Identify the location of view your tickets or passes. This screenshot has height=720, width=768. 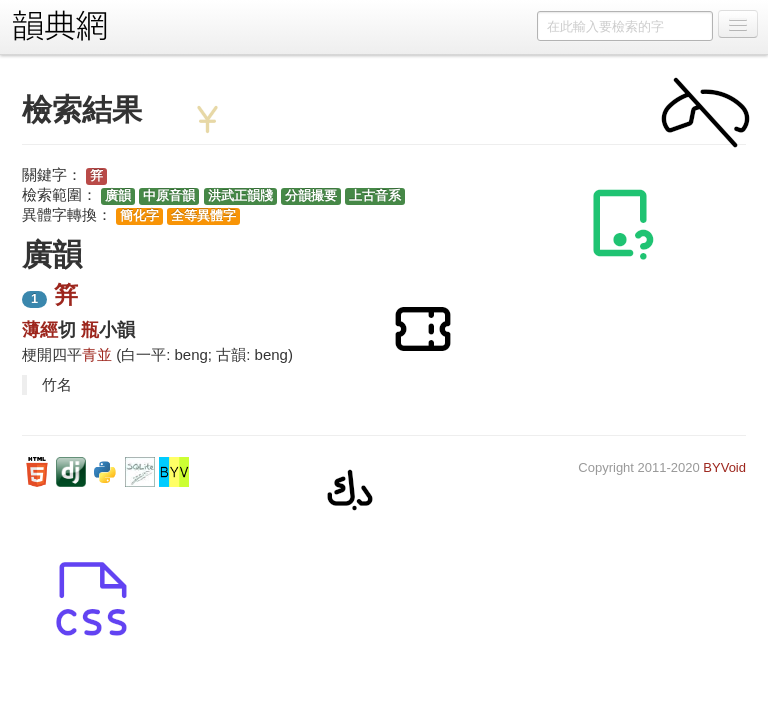
(423, 329).